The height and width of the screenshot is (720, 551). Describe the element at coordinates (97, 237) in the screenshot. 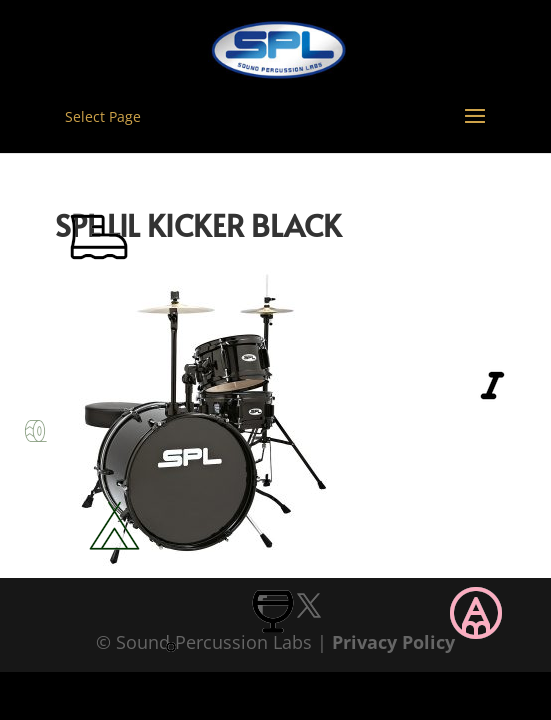

I see `select footwear or boot category` at that location.